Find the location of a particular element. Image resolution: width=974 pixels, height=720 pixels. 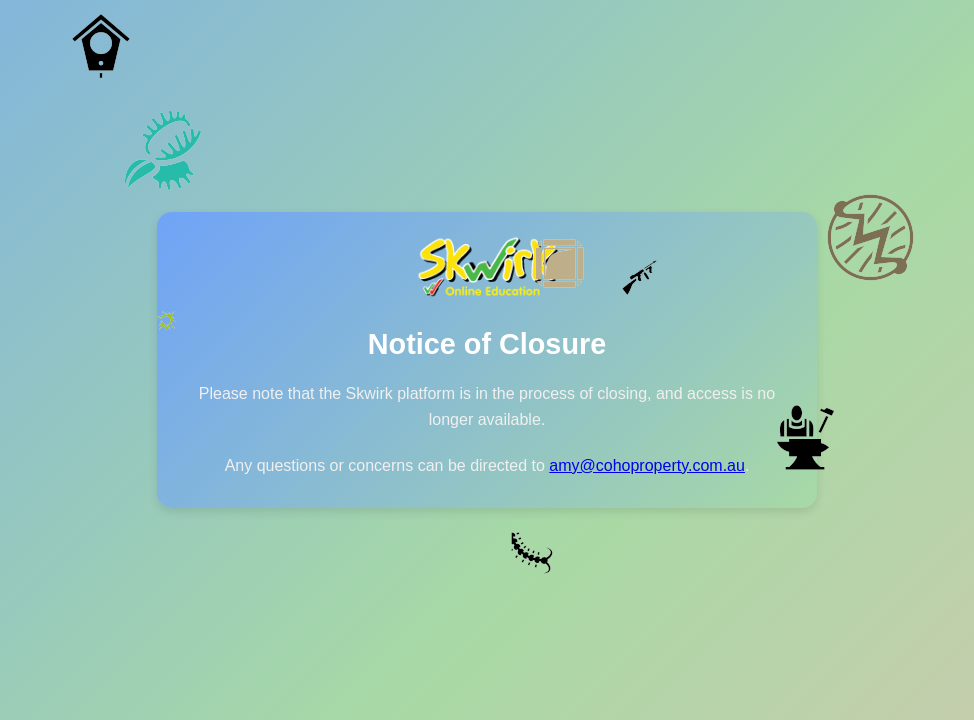

indicates bug or pest-related content in a game is located at coordinates (532, 553).